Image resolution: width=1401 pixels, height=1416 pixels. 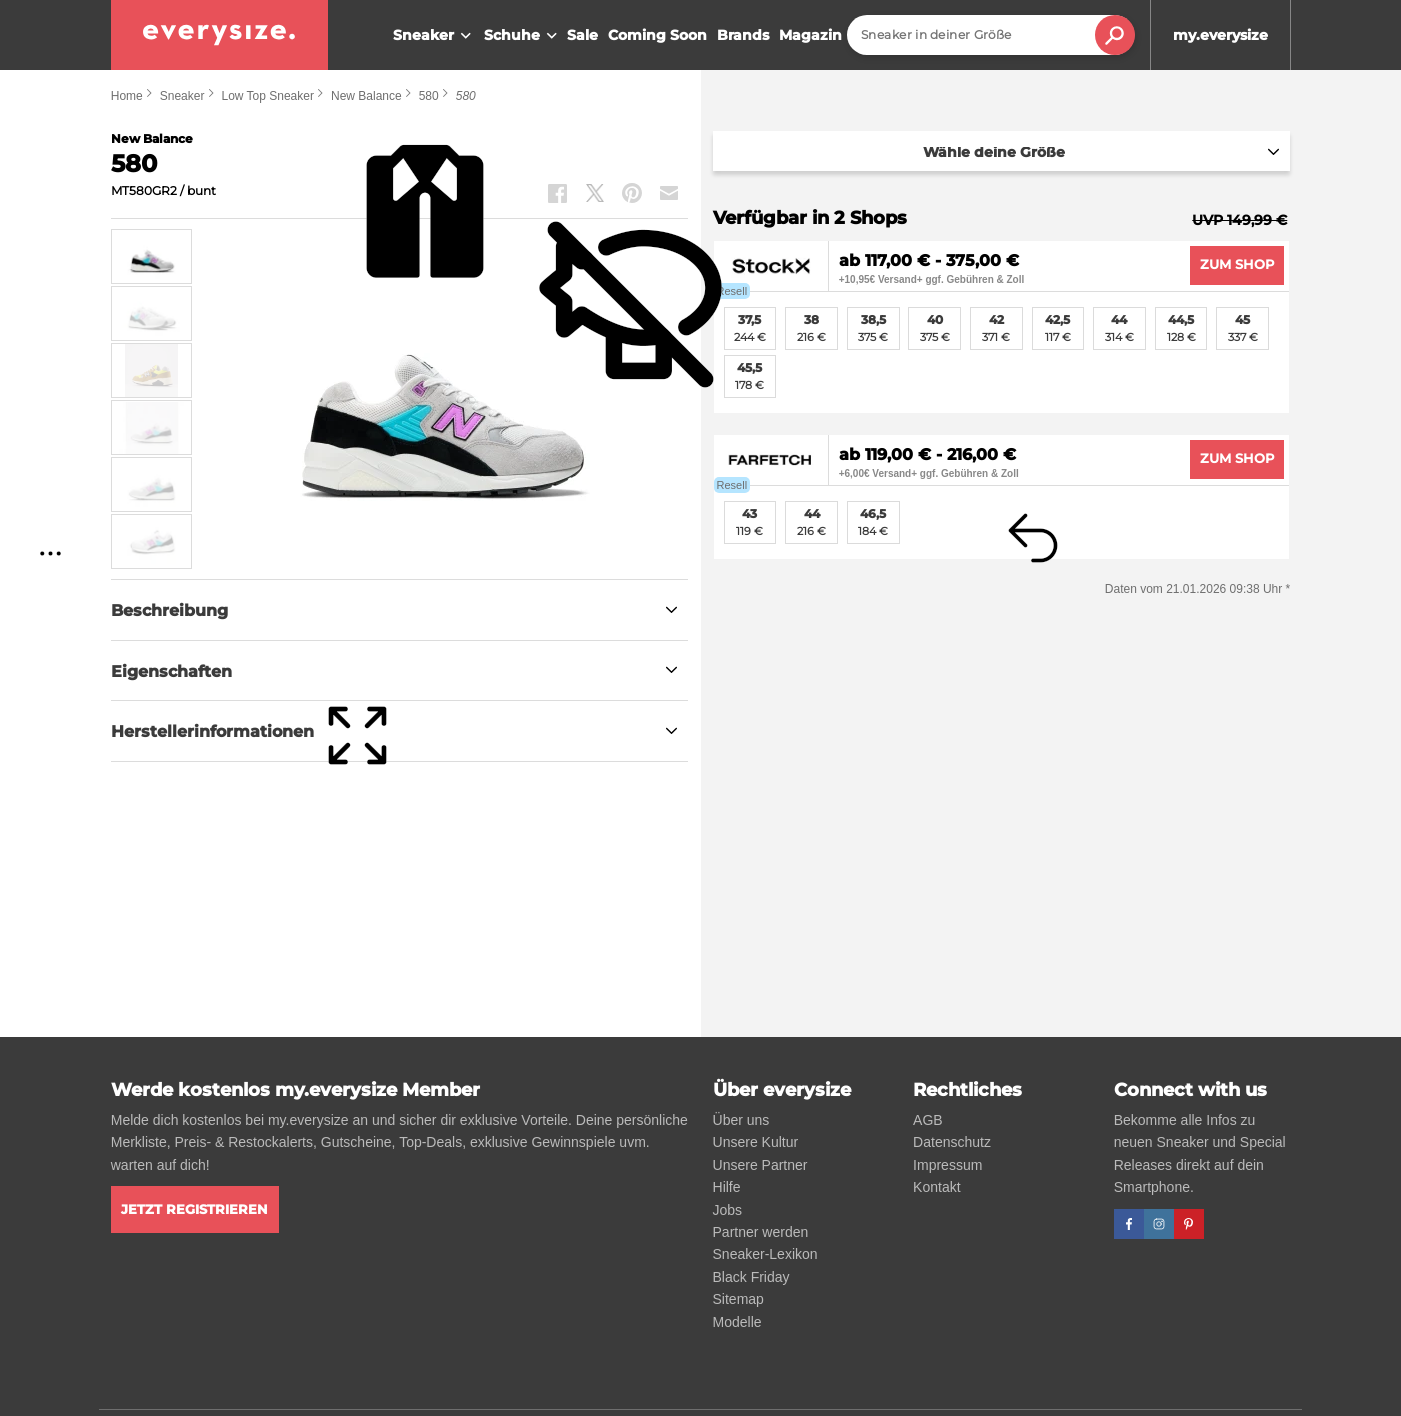 What do you see at coordinates (1033, 538) in the screenshot?
I see `undo the last action` at bounding box center [1033, 538].